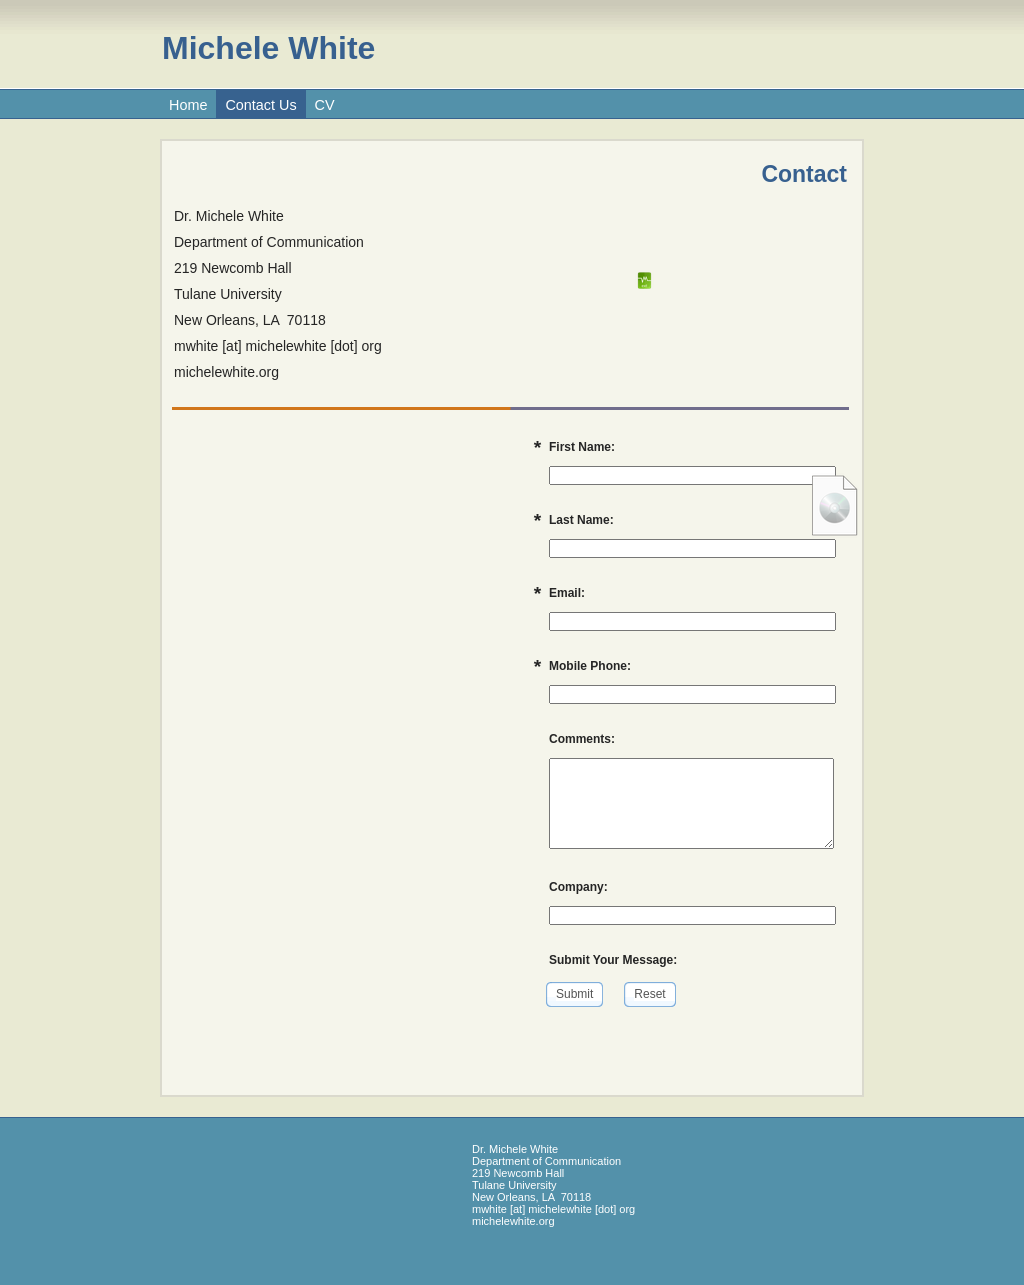  What do you see at coordinates (644, 280) in the screenshot?
I see `virtualbox extension pack file` at bounding box center [644, 280].